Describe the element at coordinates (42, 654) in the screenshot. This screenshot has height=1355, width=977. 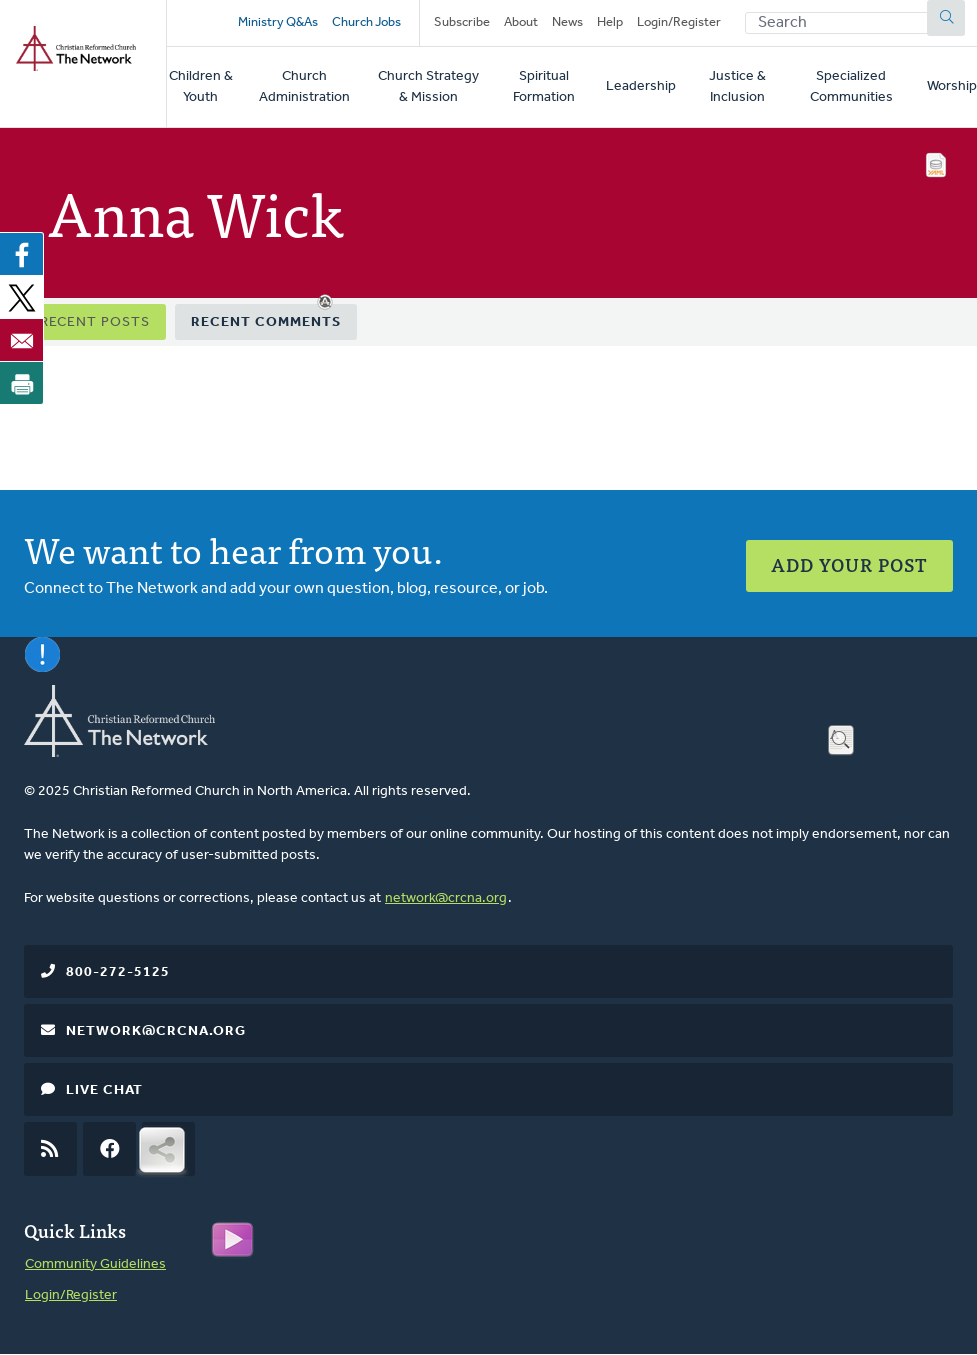
I see `mark email as important` at that location.